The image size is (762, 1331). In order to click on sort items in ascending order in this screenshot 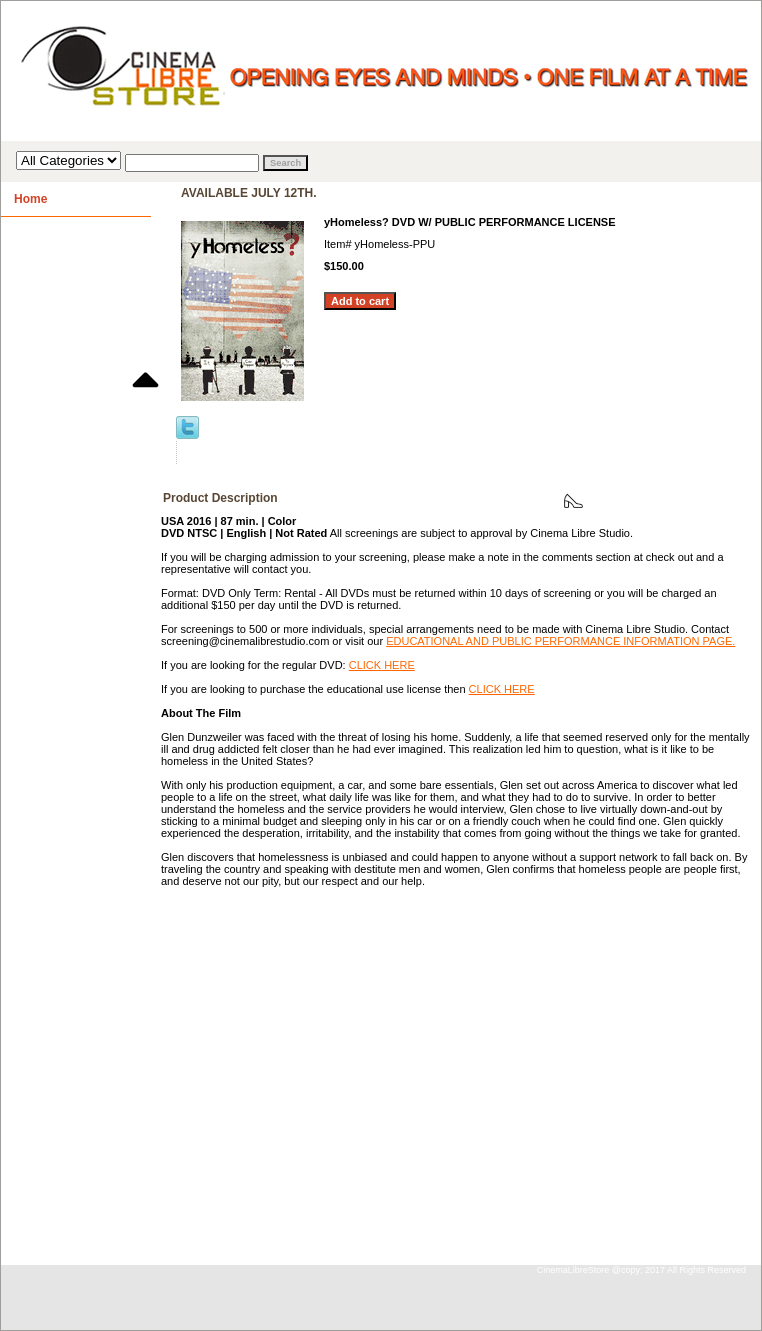, I will do `click(145, 389)`.